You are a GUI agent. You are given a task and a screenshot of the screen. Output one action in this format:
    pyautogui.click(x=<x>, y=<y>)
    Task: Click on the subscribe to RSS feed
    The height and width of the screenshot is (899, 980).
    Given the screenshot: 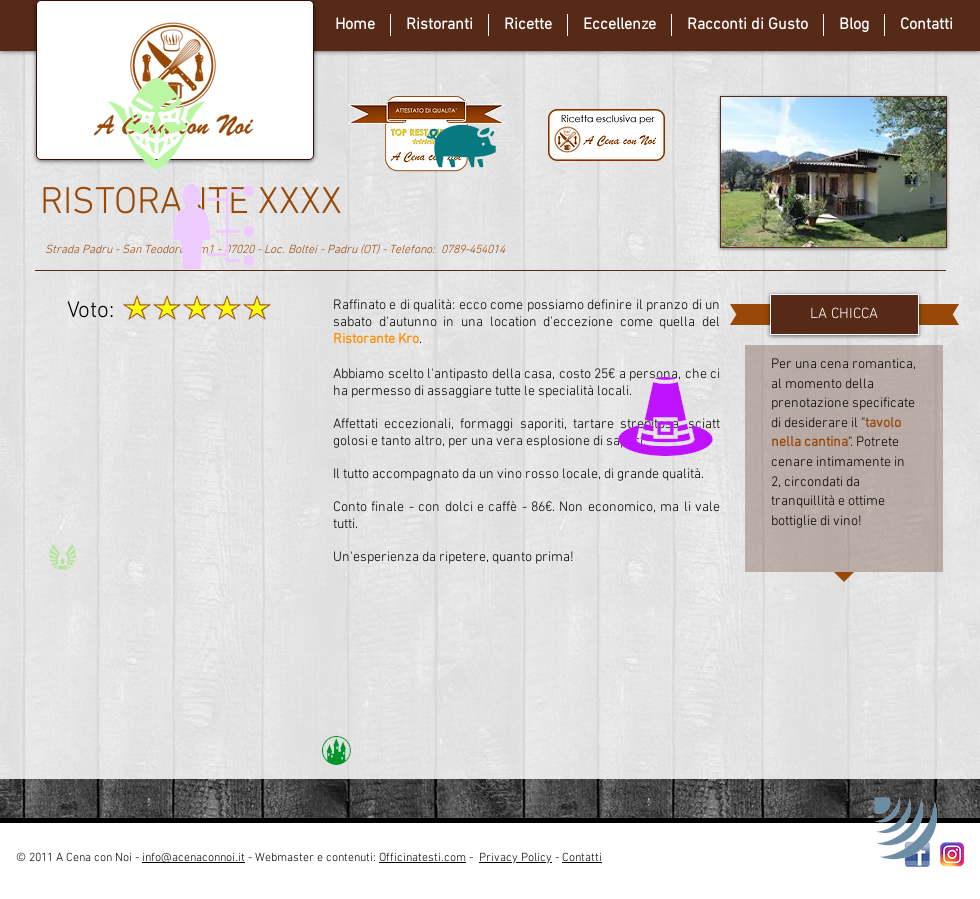 What is the action you would take?
    pyautogui.click(x=906, y=829)
    